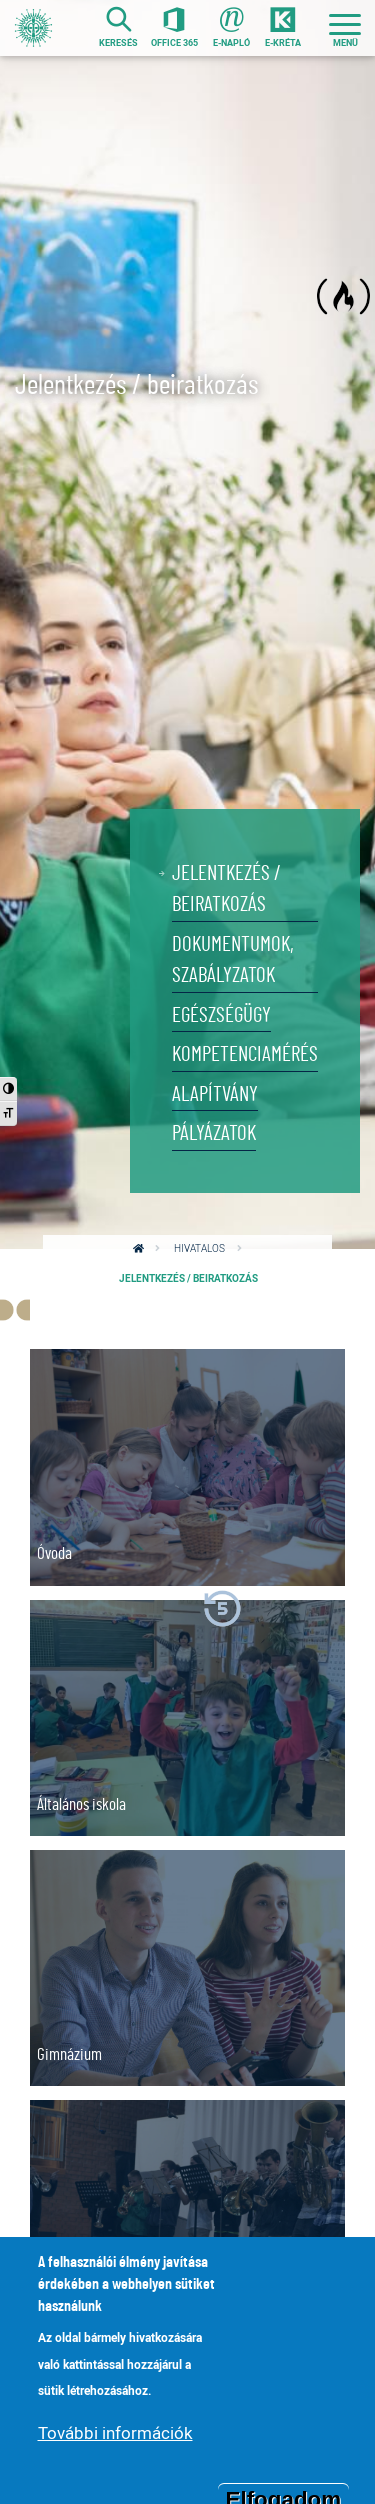 Image resolution: width=375 pixels, height=2504 pixels. Describe the element at coordinates (343, 296) in the screenshot. I see `visit freeCodeCamp website` at that location.